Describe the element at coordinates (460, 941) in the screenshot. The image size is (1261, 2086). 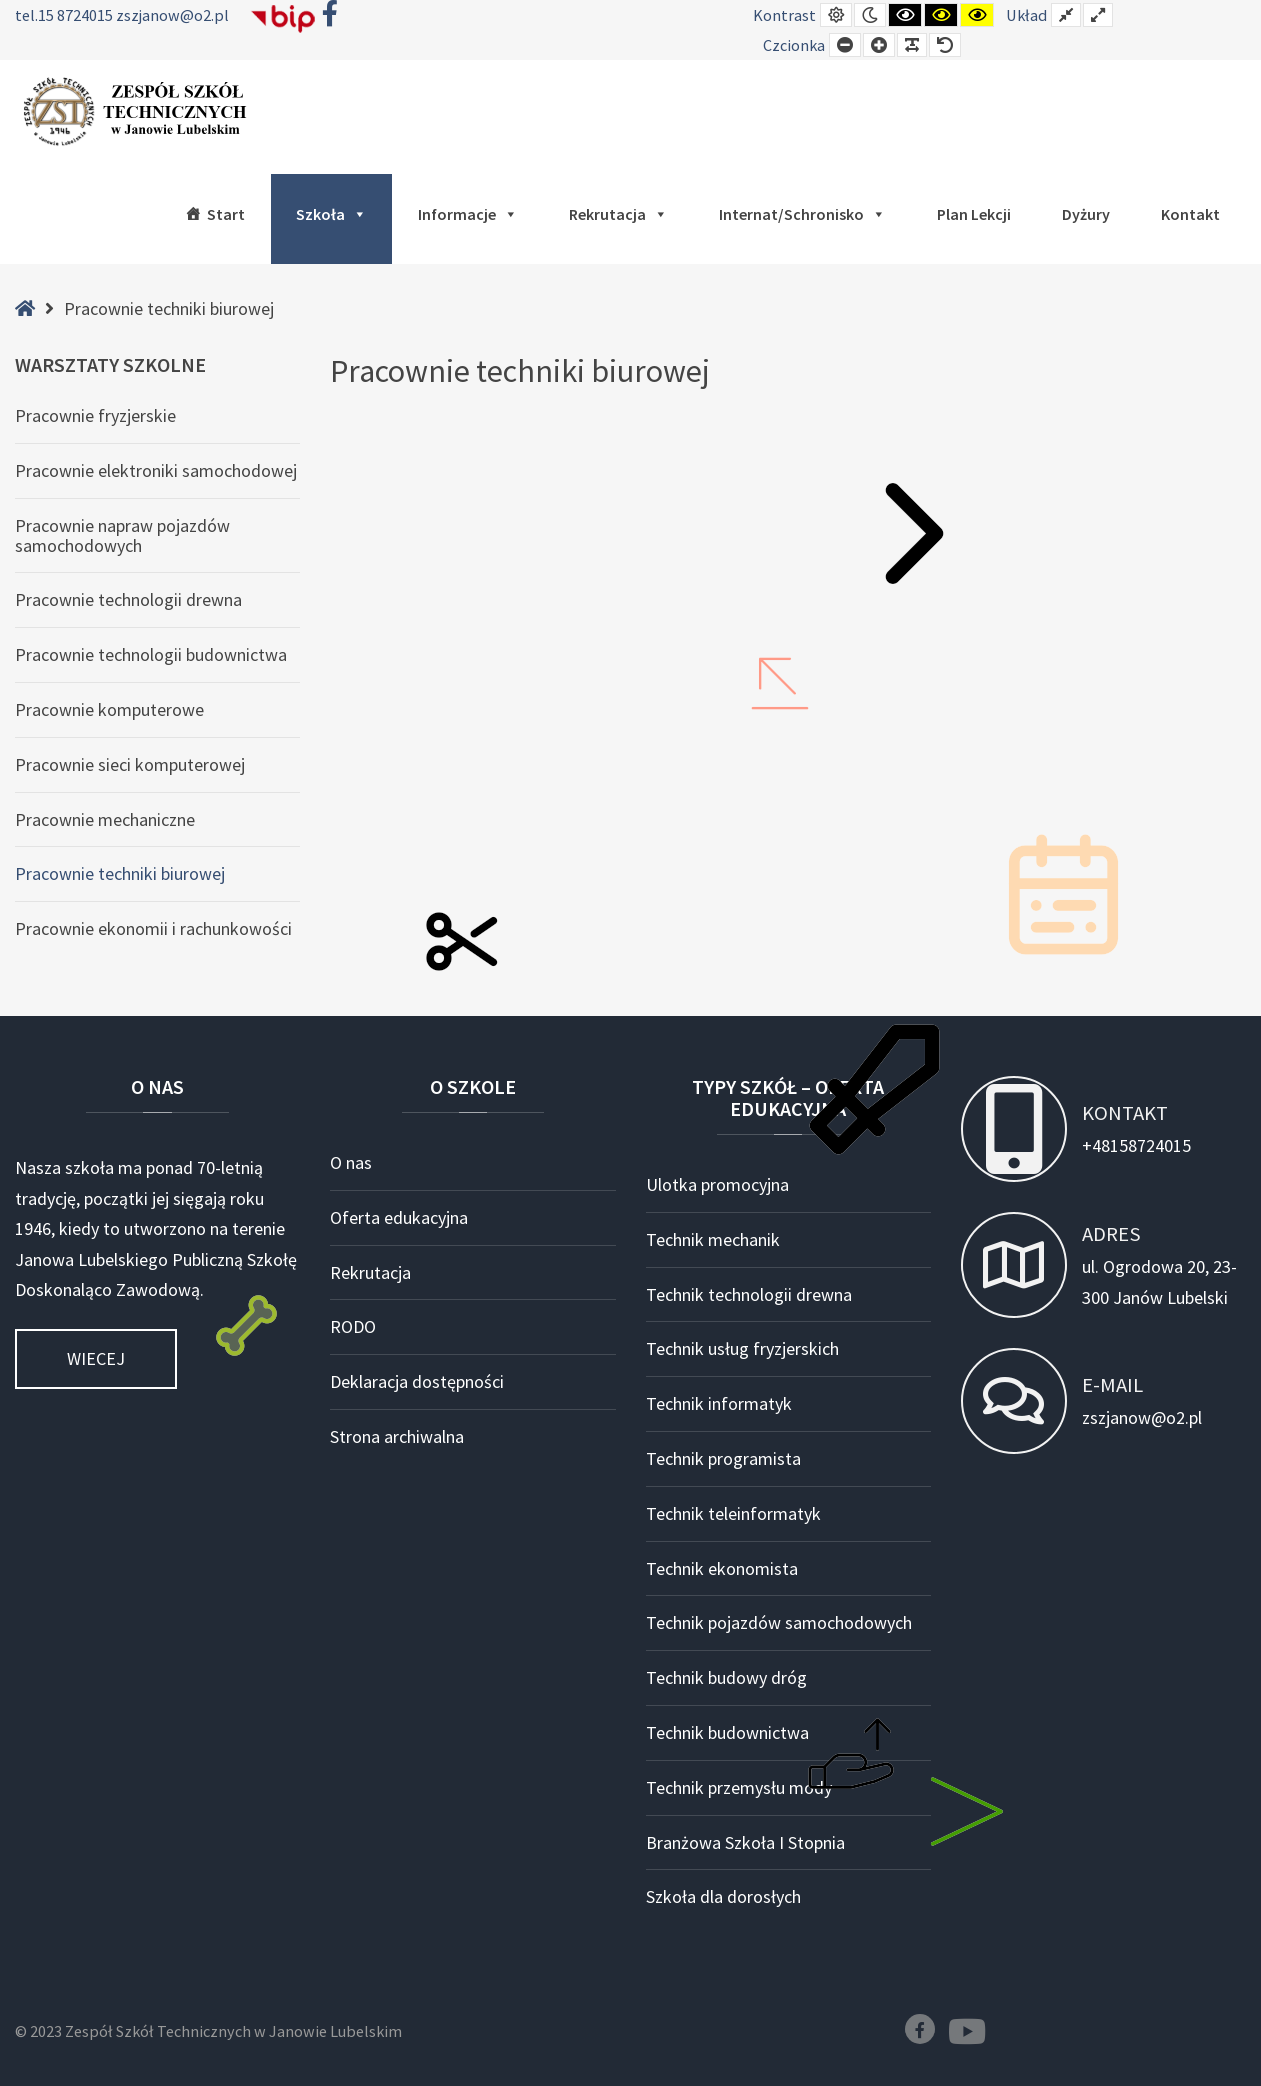
I see `cut selected content` at that location.